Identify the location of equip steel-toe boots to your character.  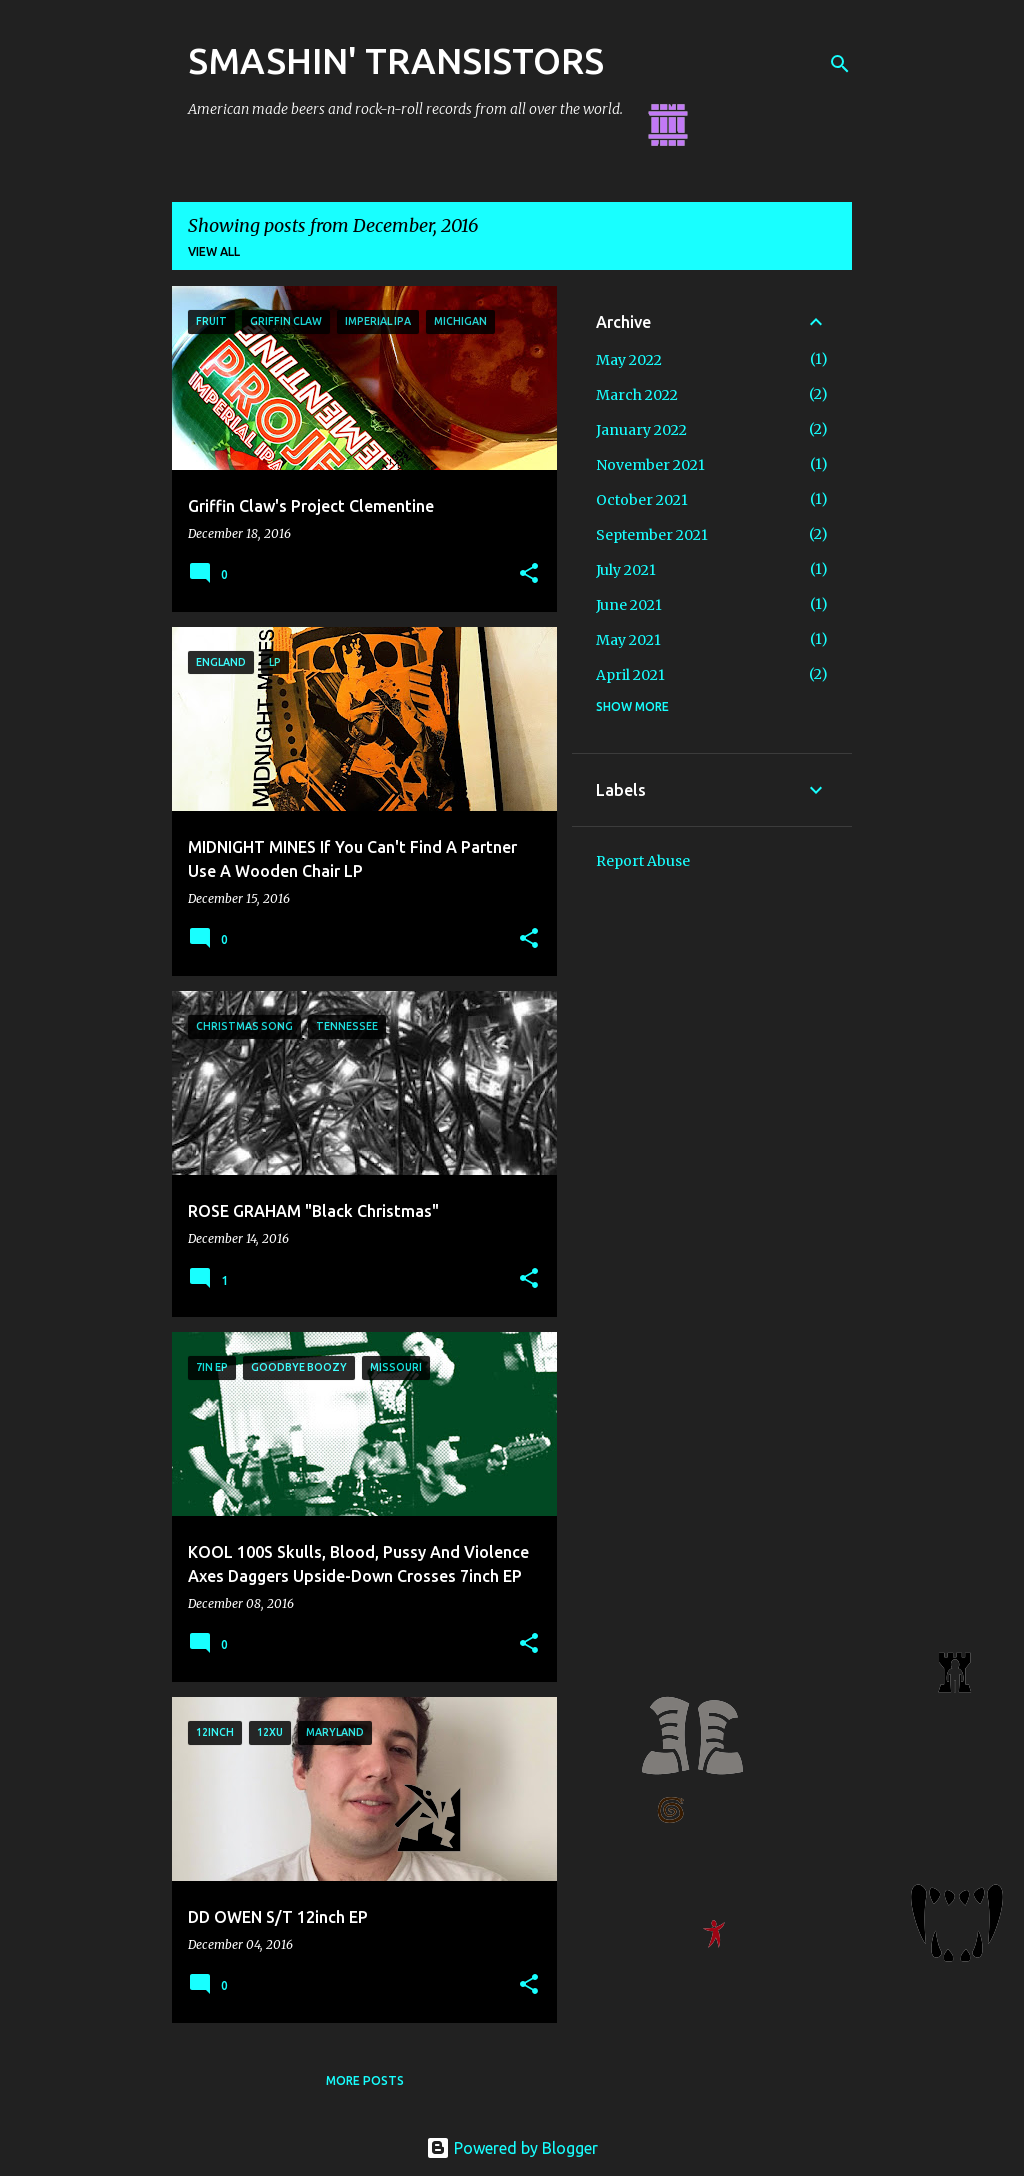
(692, 1734).